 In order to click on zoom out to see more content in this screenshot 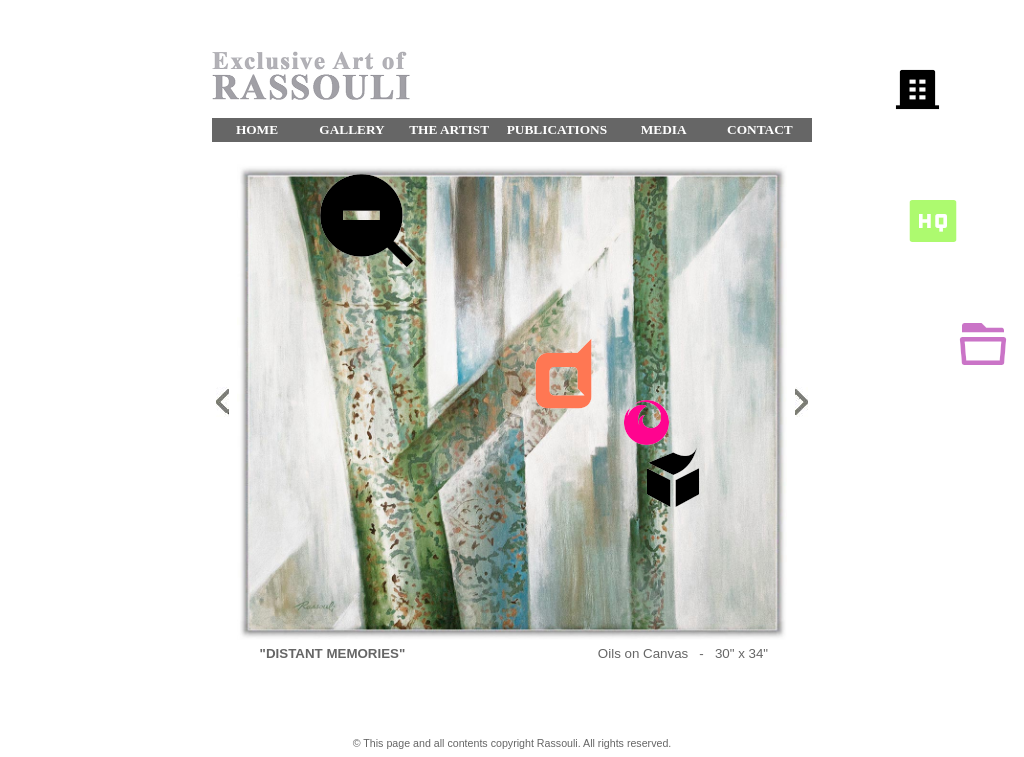, I will do `click(366, 220)`.